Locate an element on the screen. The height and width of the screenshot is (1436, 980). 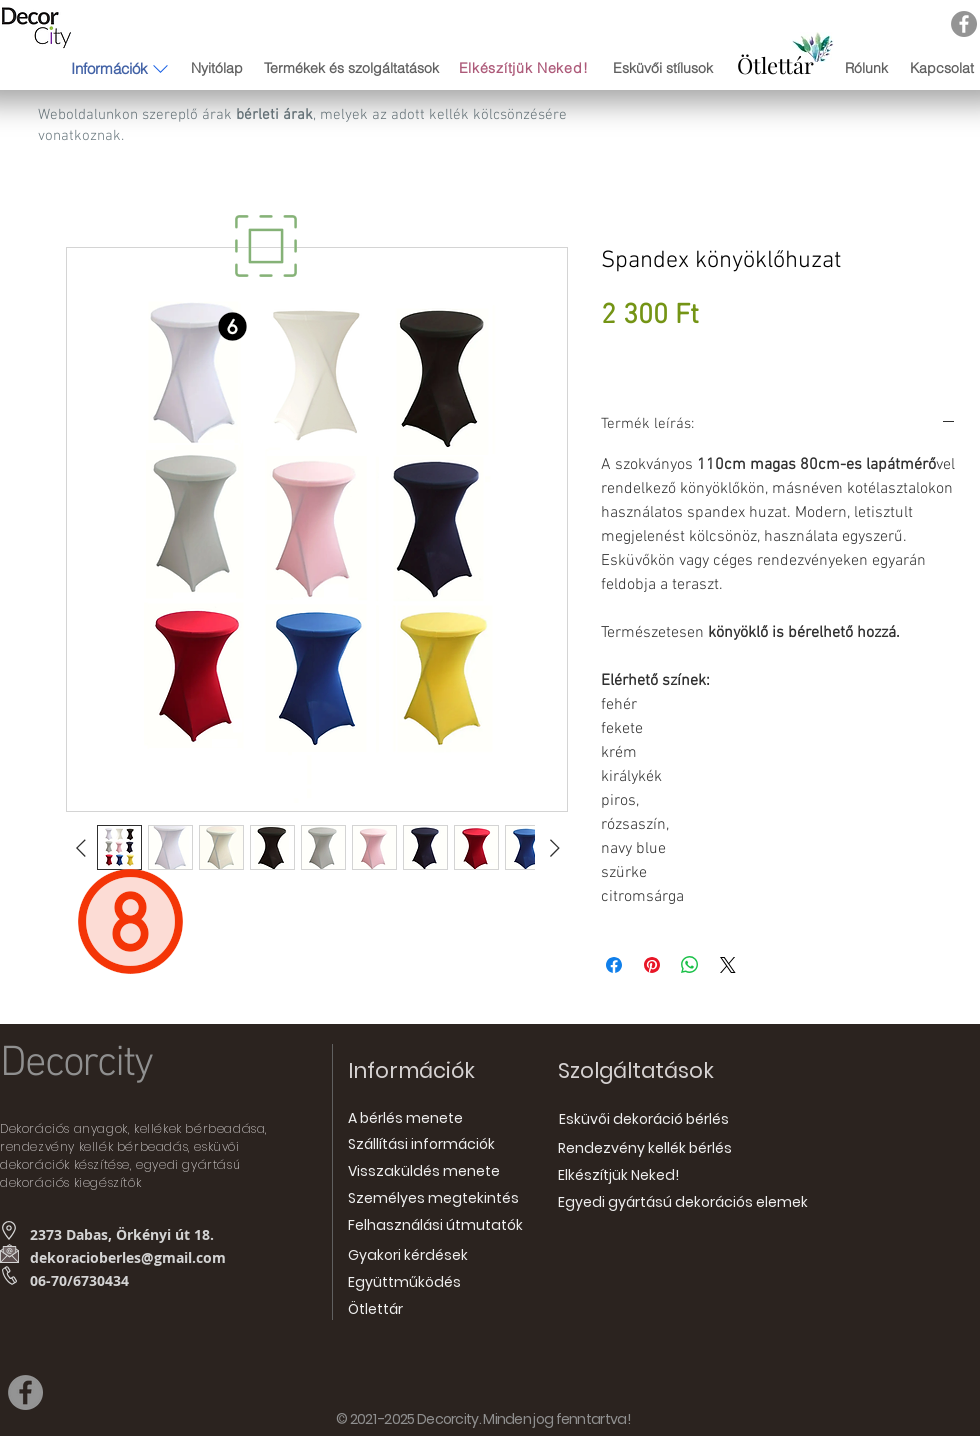
select all items is located at coordinates (266, 246).